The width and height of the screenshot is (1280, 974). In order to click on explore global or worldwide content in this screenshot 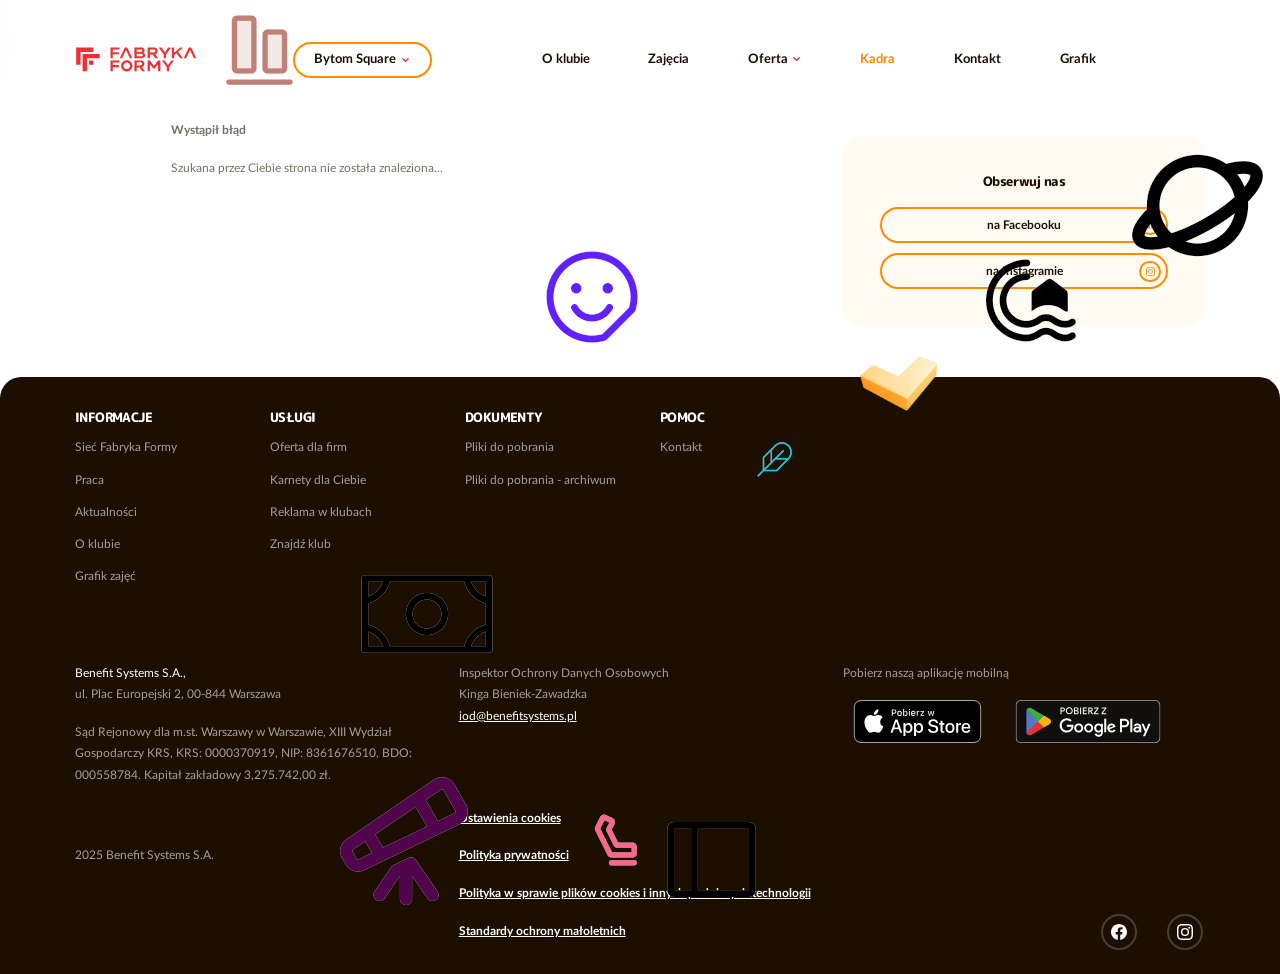, I will do `click(1197, 205)`.